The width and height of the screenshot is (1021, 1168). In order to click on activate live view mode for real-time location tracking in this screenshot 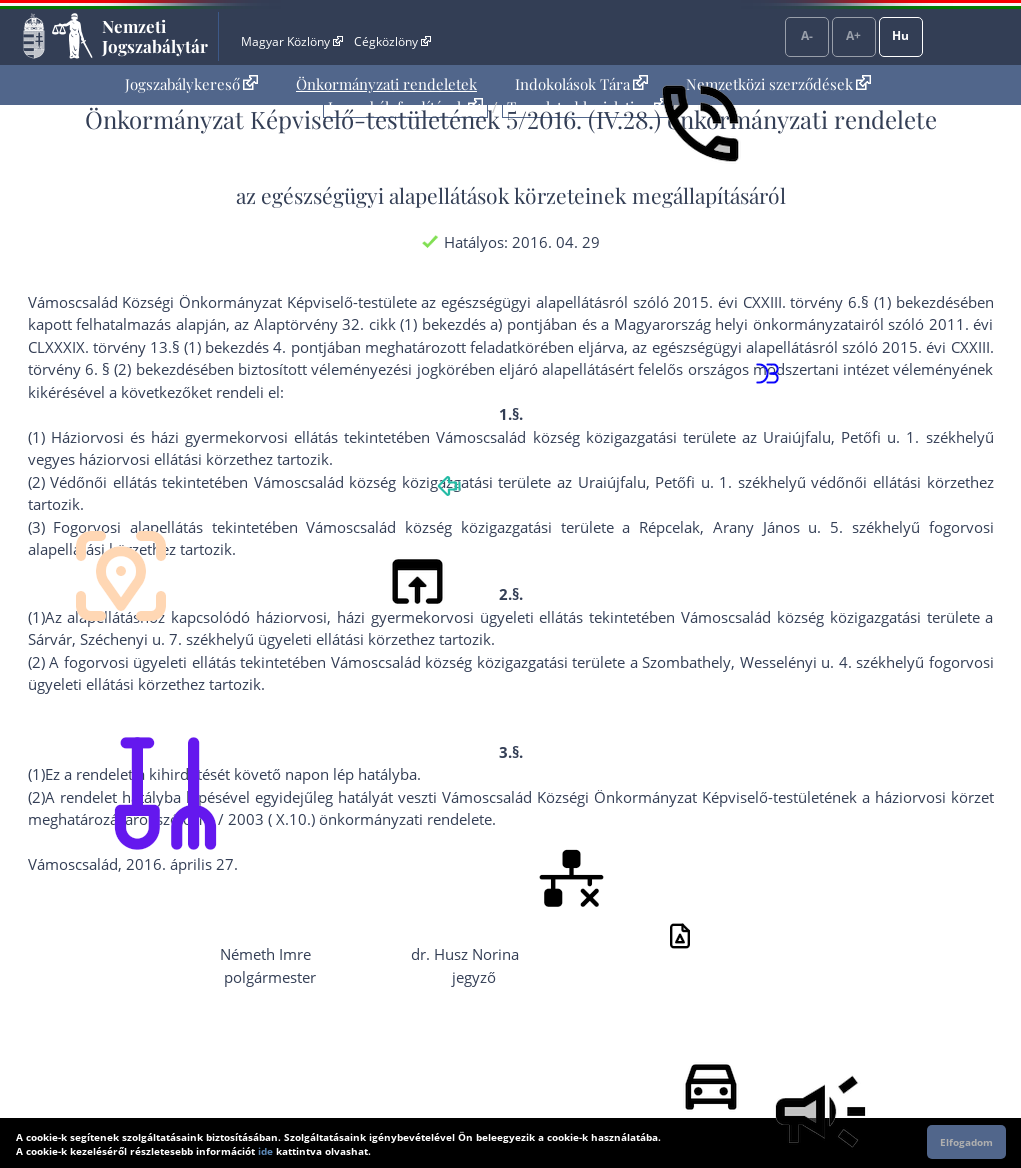, I will do `click(121, 576)`.